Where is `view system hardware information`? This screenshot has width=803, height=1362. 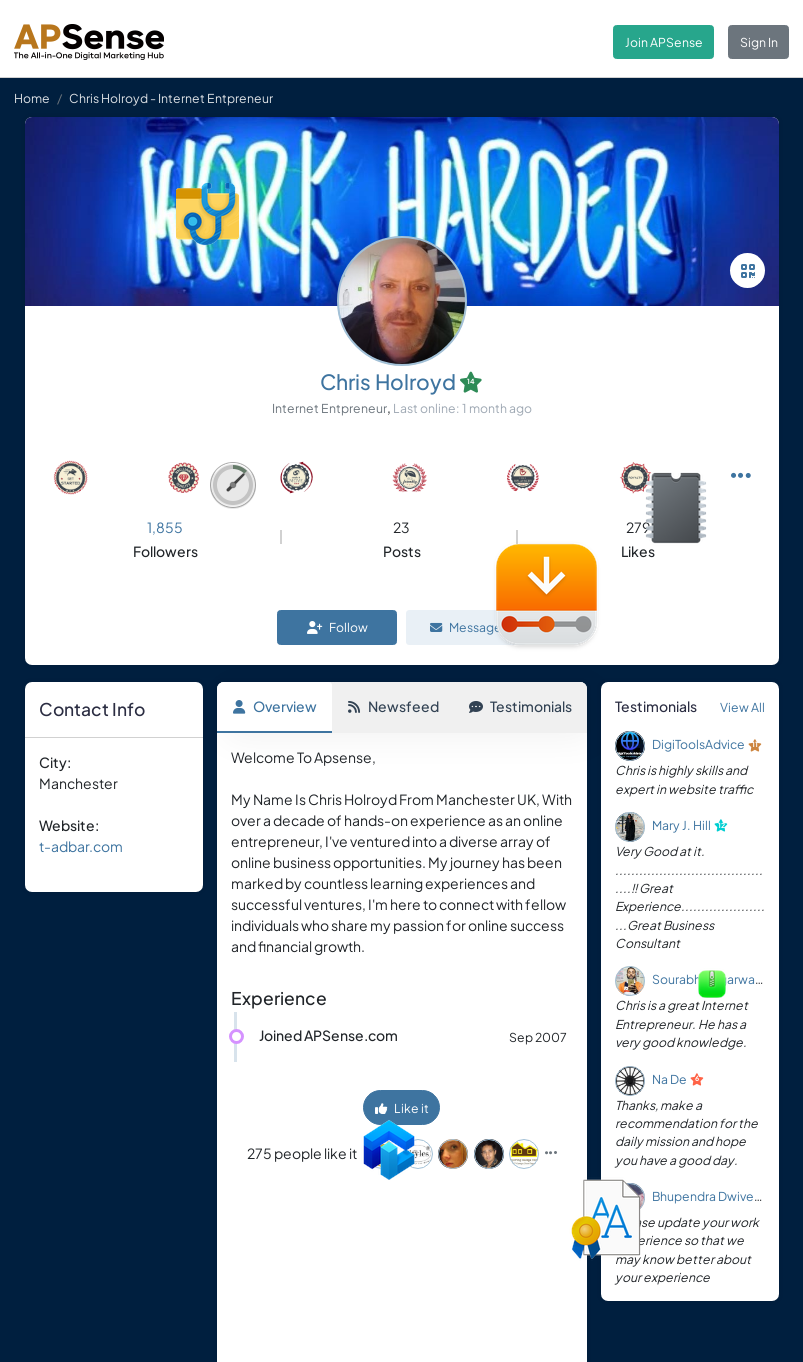 view system hardware information is located at coordinates (676, 508).